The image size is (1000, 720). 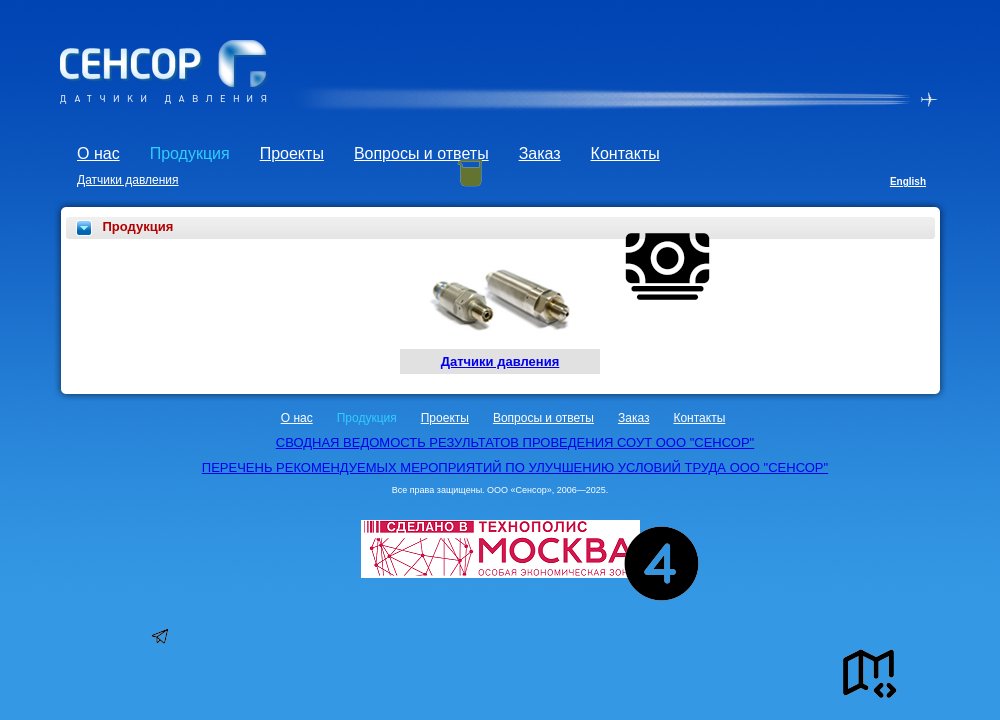 I want to click on access experimental or beta features, so click(x=470, y=173).